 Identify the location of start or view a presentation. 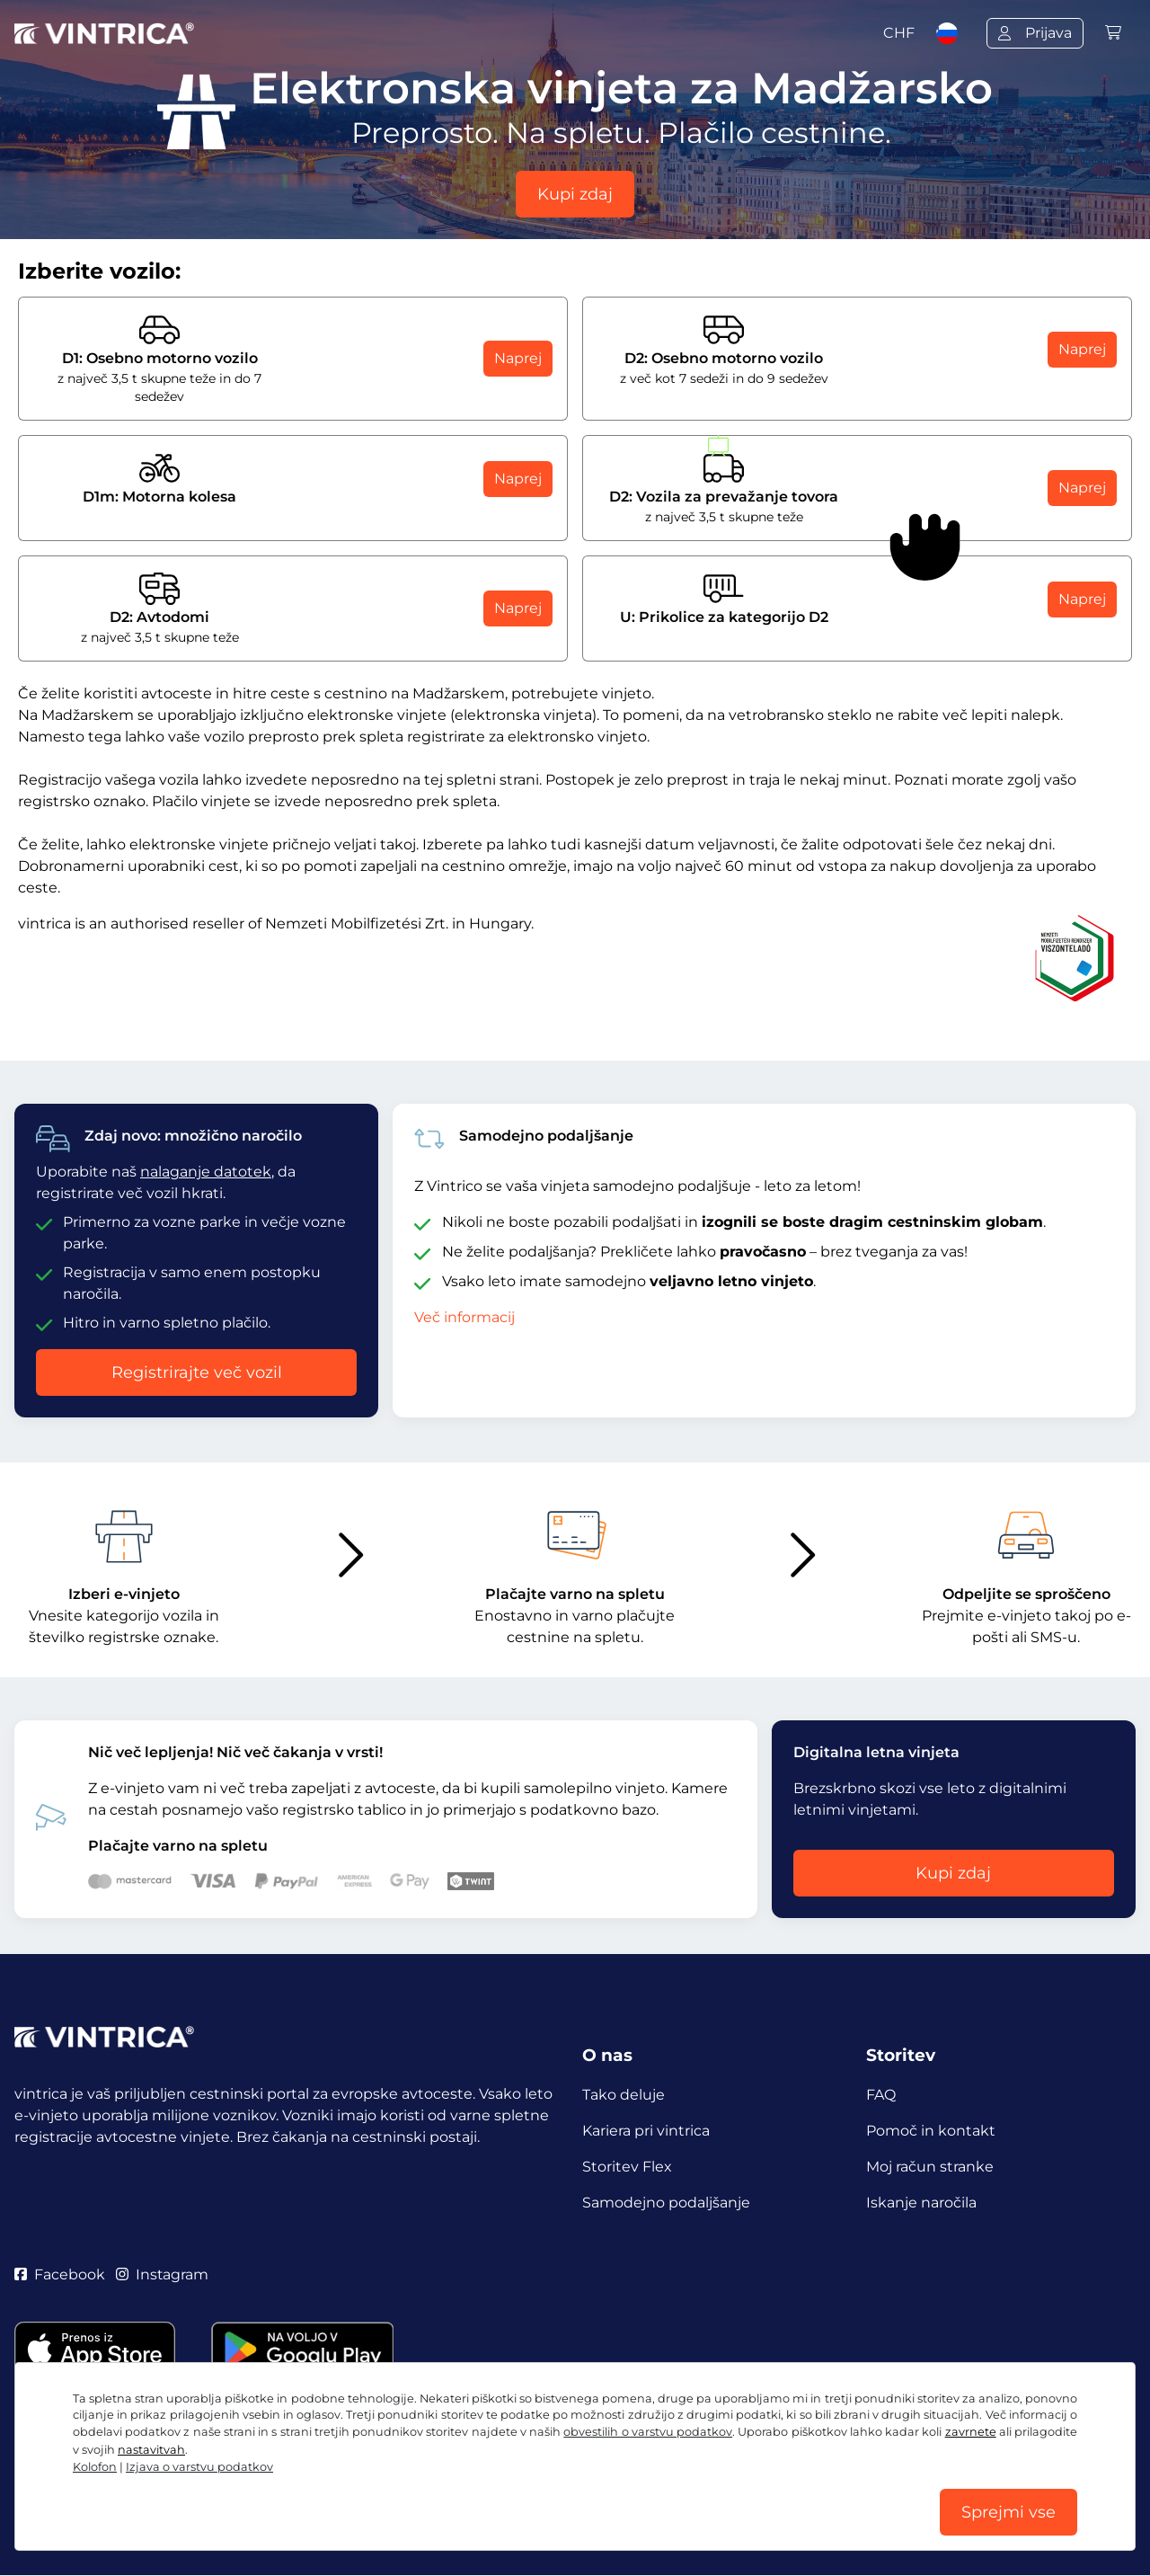
(718, 446).